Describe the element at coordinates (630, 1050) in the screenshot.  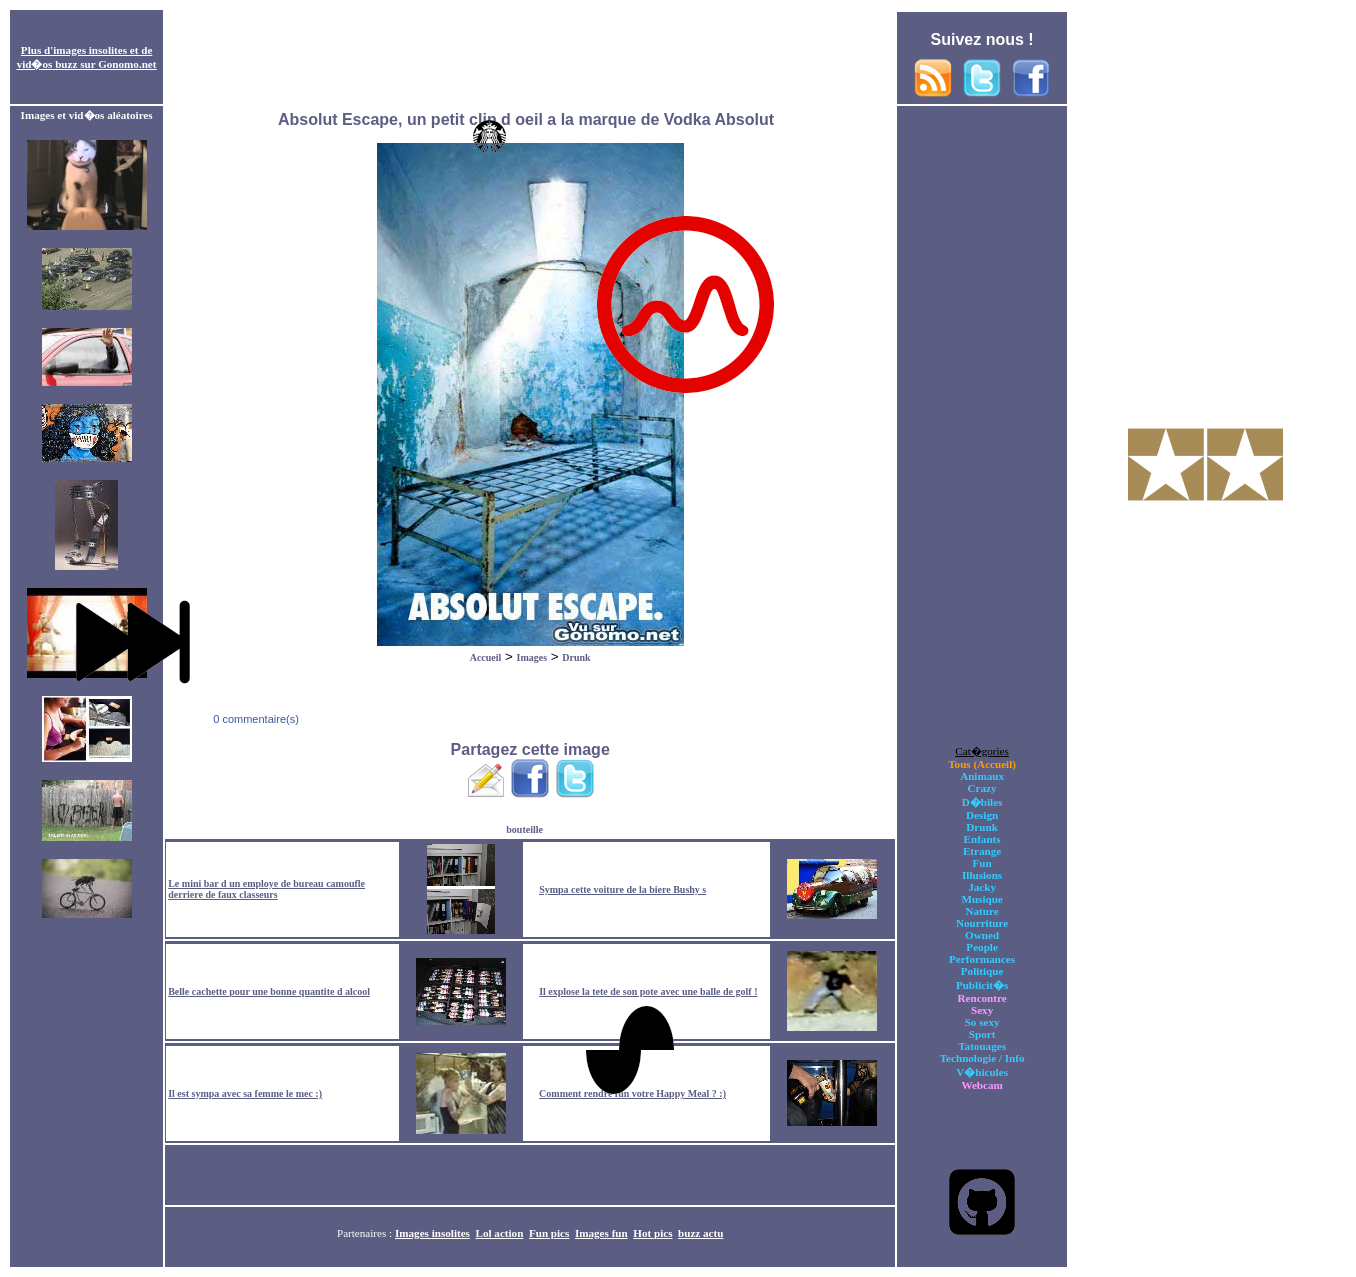
I see `open the suno ai music app` at that location.